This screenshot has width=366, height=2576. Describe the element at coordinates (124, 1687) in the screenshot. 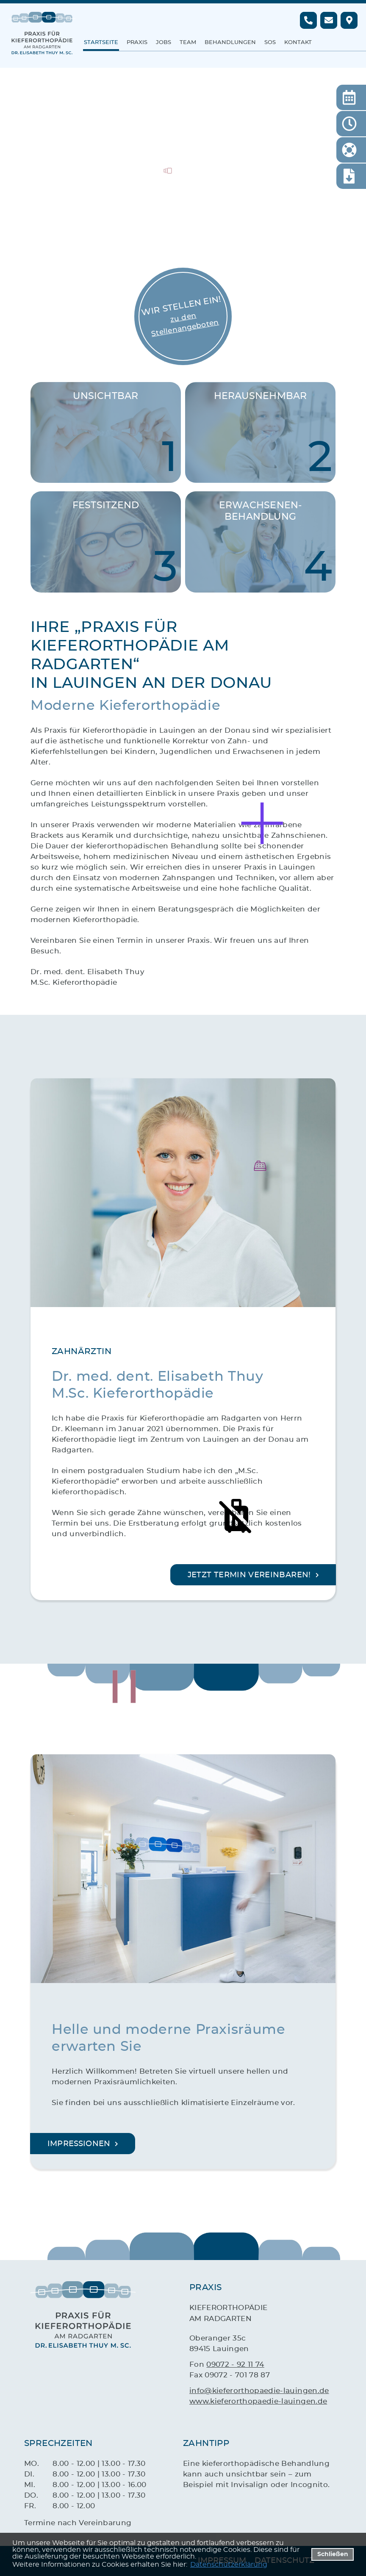

I see `pause debugging session` at that location.